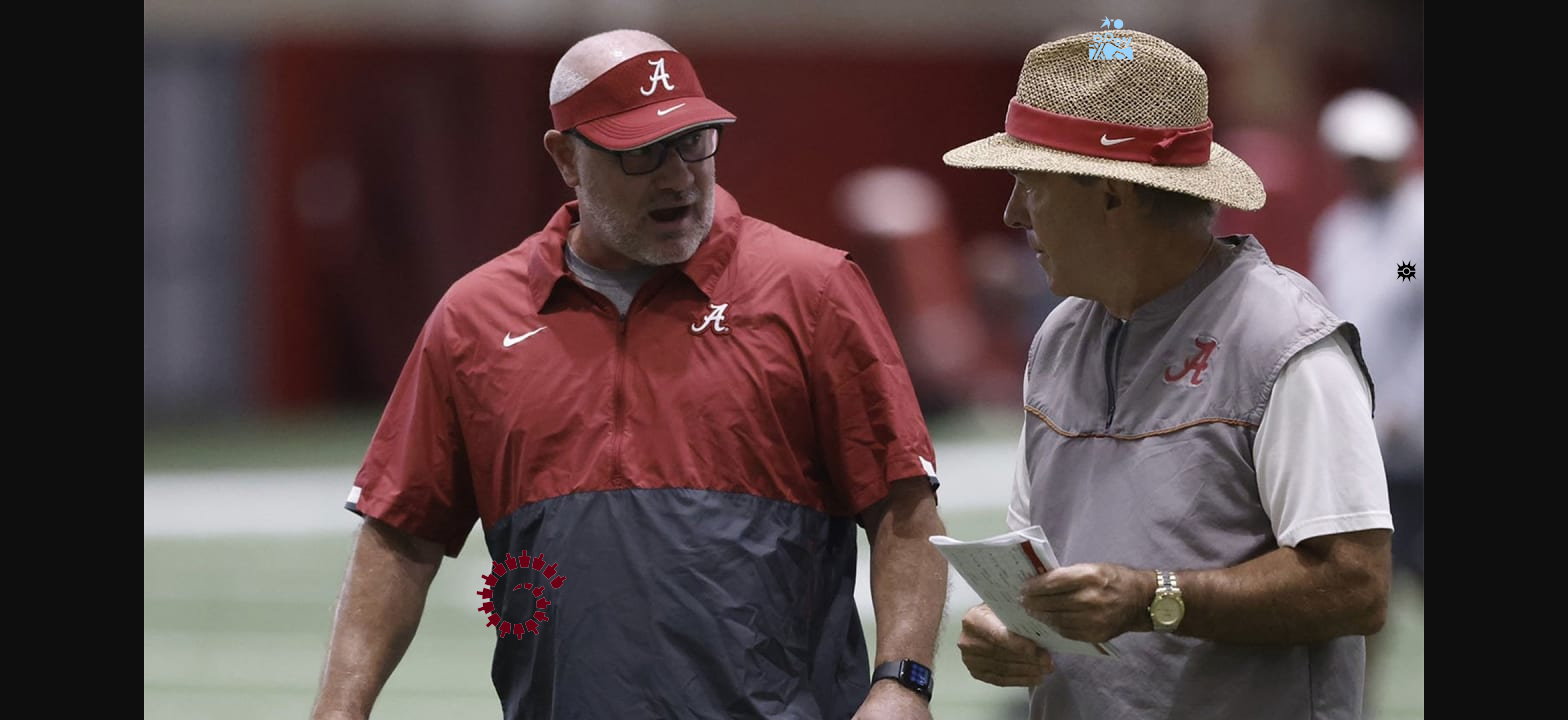 This screenshot has width=1568, height=720. What do you see at coordinates (1111, 38) in the screenshot?
I see `indicates a blocked or restricted area` at bounding box center [1111, 38].